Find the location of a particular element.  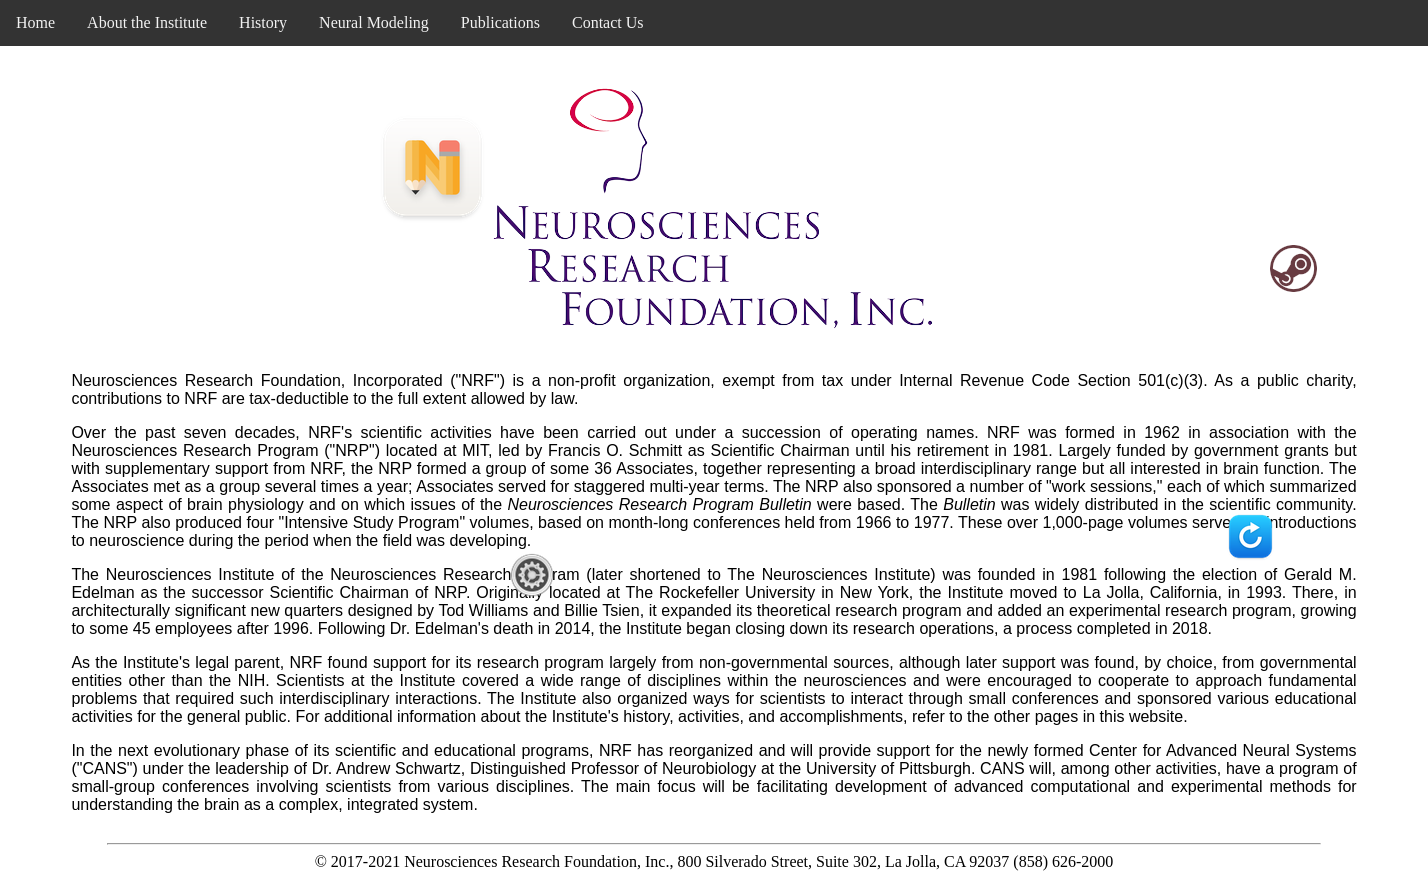

open system settings is located at coordinates (532, 575).